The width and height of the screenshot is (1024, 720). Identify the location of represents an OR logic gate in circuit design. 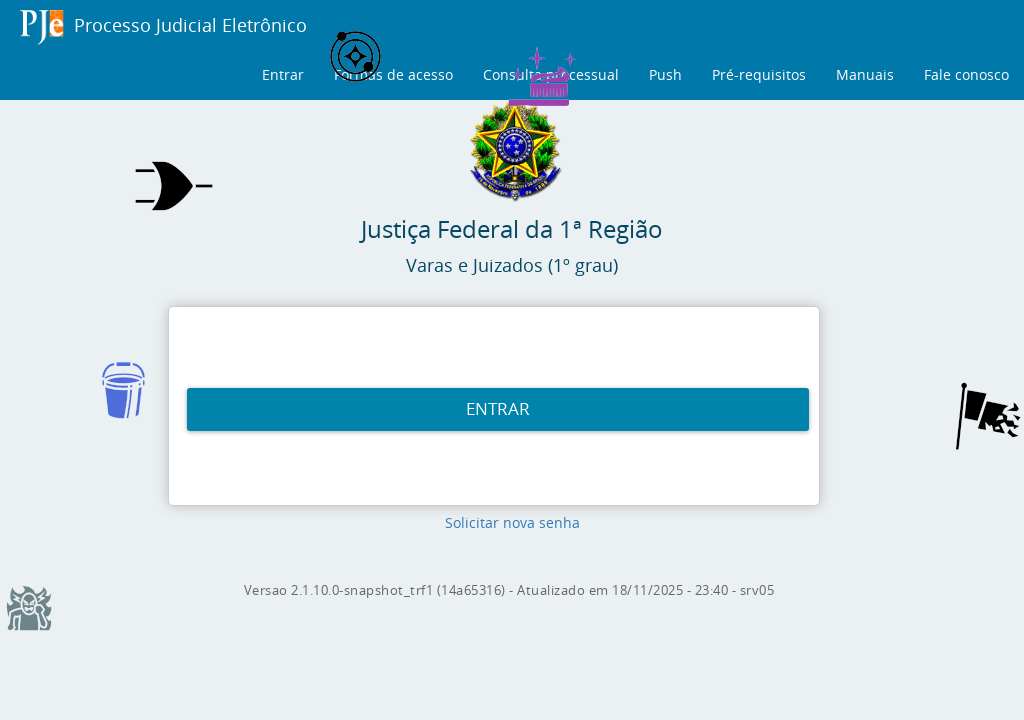
(174, 186).